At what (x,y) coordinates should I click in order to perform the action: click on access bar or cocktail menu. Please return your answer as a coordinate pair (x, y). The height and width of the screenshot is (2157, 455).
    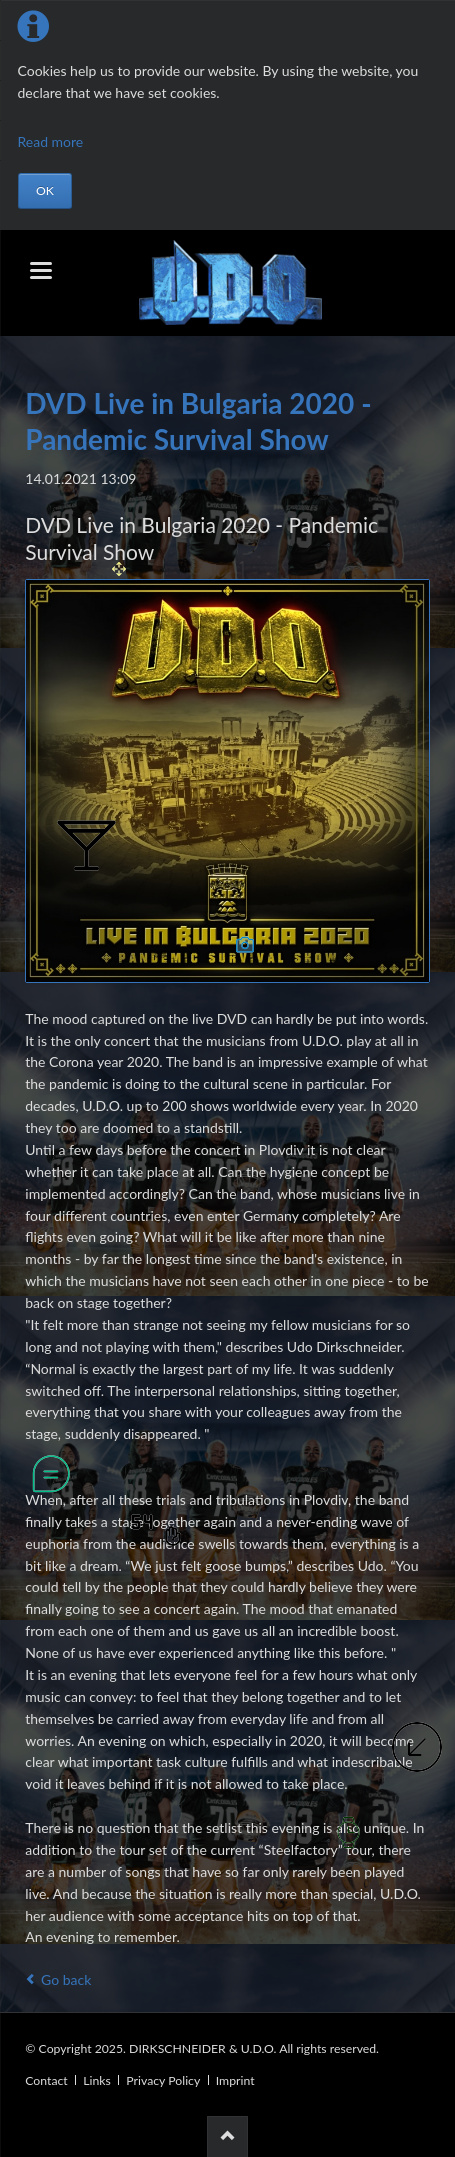
    Looking at the image, I should click on (86, 845).